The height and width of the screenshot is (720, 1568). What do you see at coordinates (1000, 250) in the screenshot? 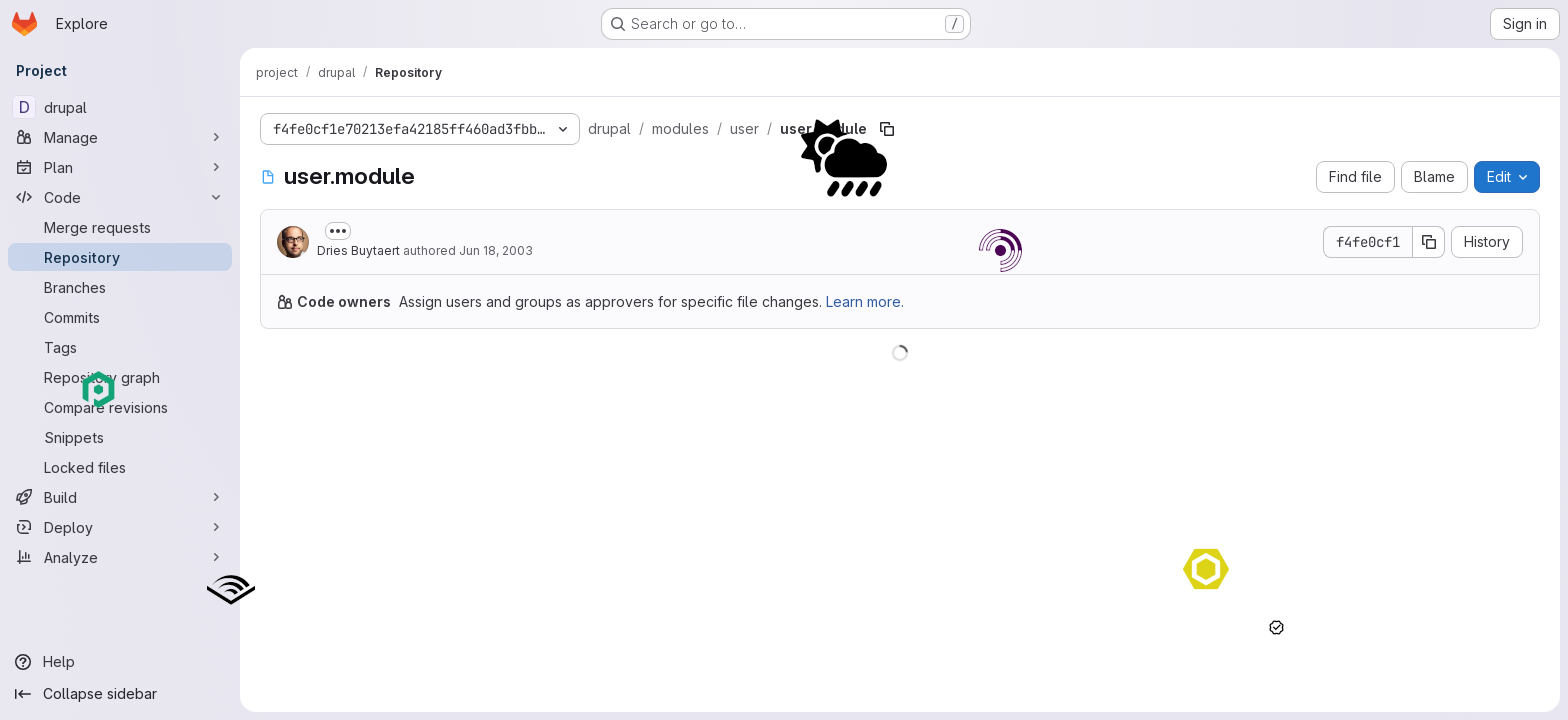
I see `open freshrss feed reader app` at bounding box center [1000, 250].